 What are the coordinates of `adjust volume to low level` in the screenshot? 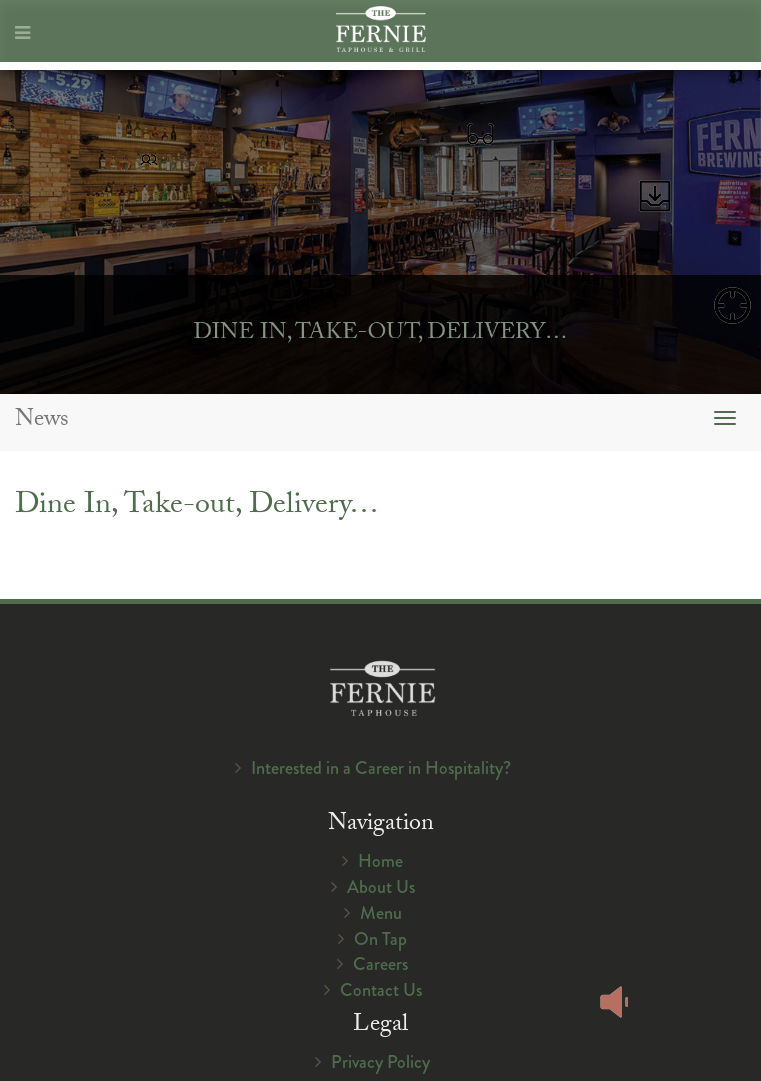 It's located at (616, 1002).